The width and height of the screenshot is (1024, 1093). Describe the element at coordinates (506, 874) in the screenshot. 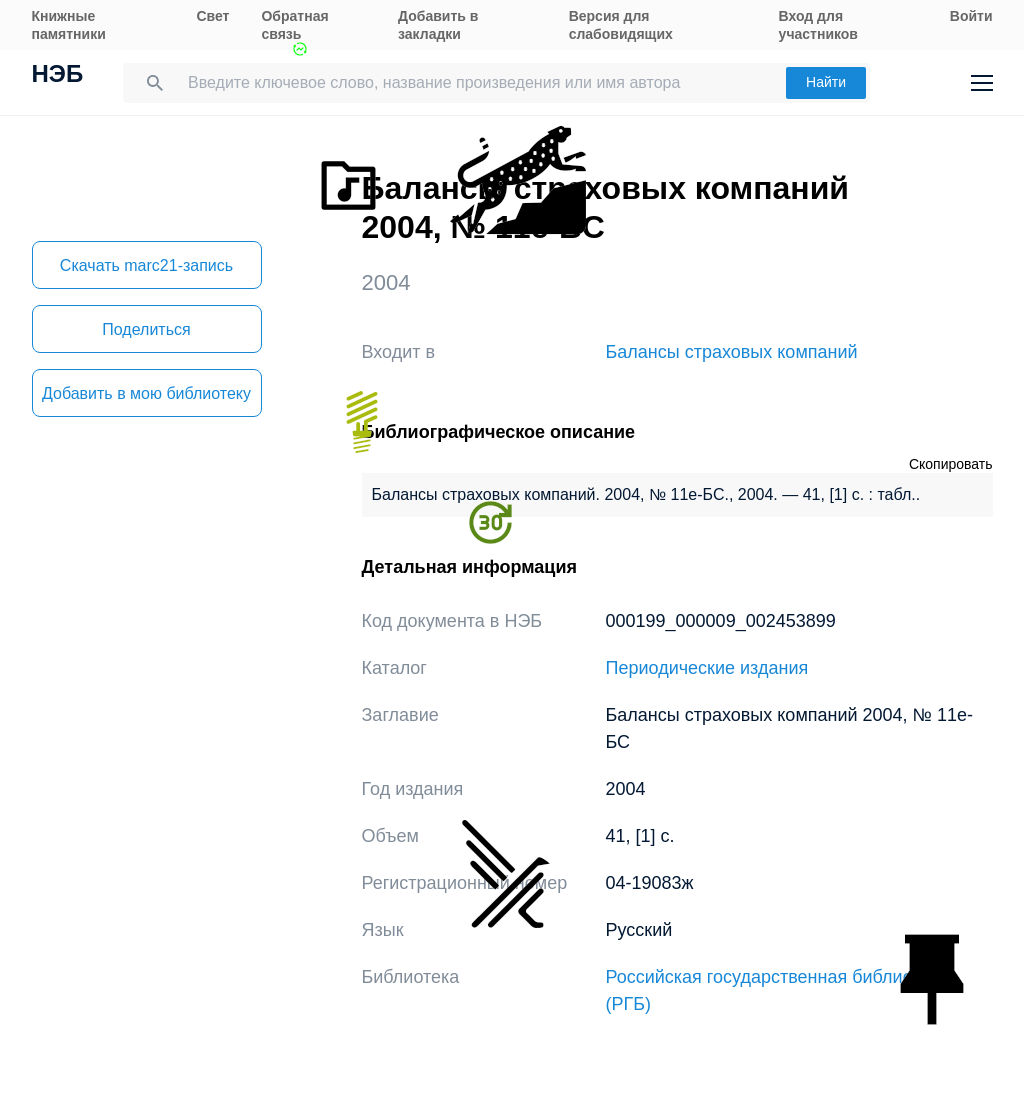

I see `Falco open-source security tool logo` at that location.